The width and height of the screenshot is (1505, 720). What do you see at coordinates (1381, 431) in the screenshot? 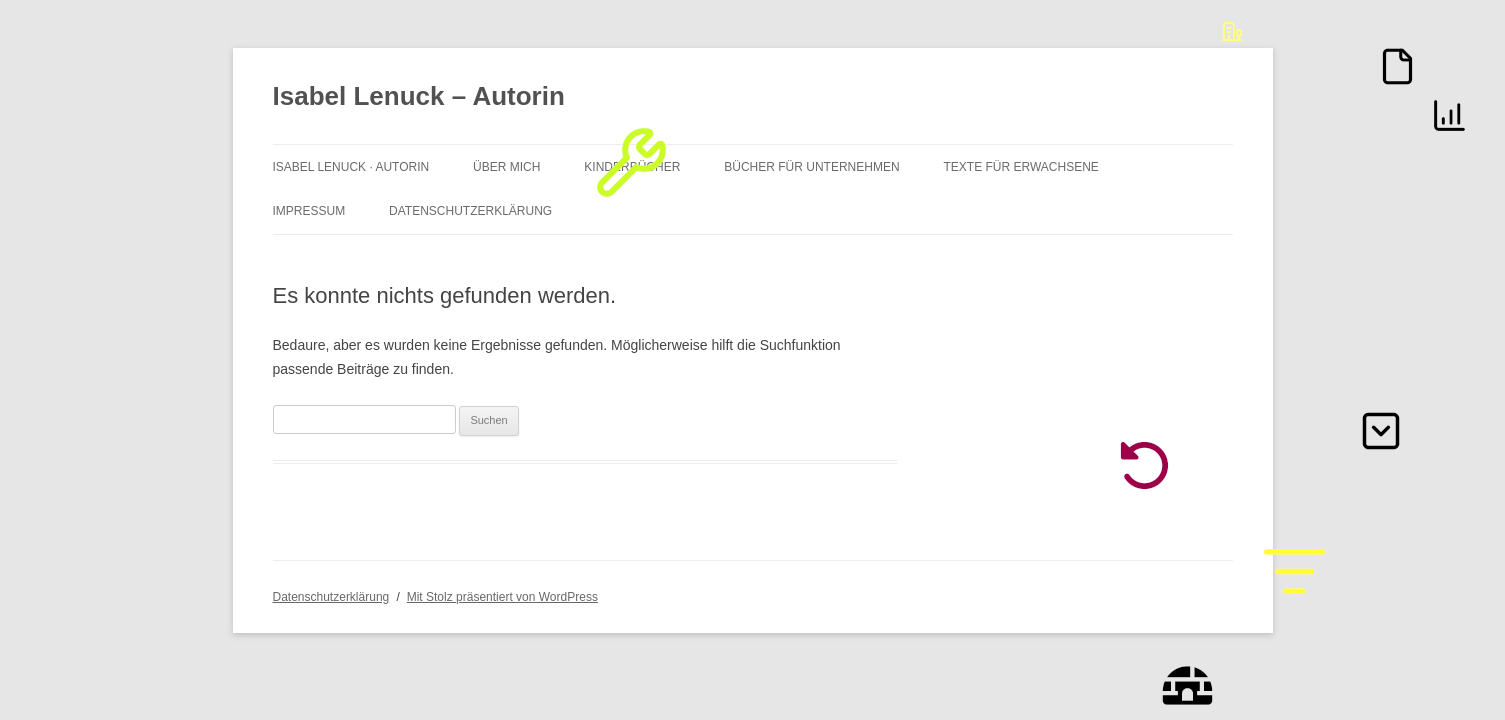
I see `expand content or dropdown menu` at bounding box center [1381, 431].